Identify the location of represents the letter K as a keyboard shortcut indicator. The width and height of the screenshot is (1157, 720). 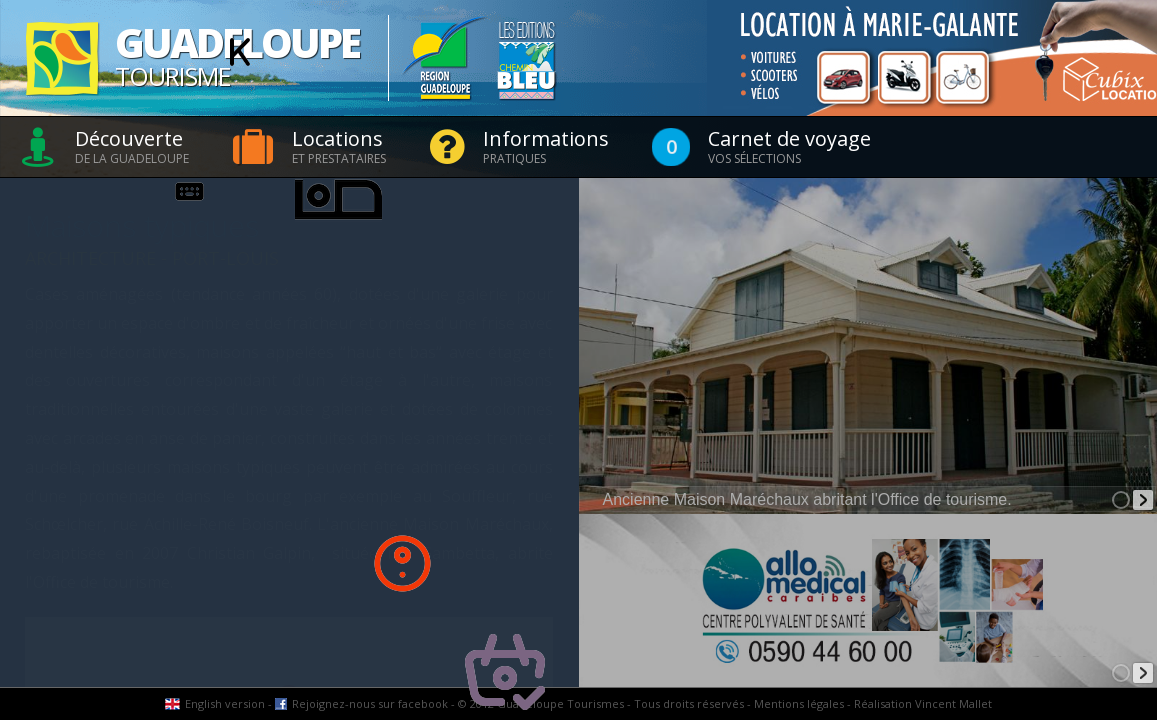
(240, 52).